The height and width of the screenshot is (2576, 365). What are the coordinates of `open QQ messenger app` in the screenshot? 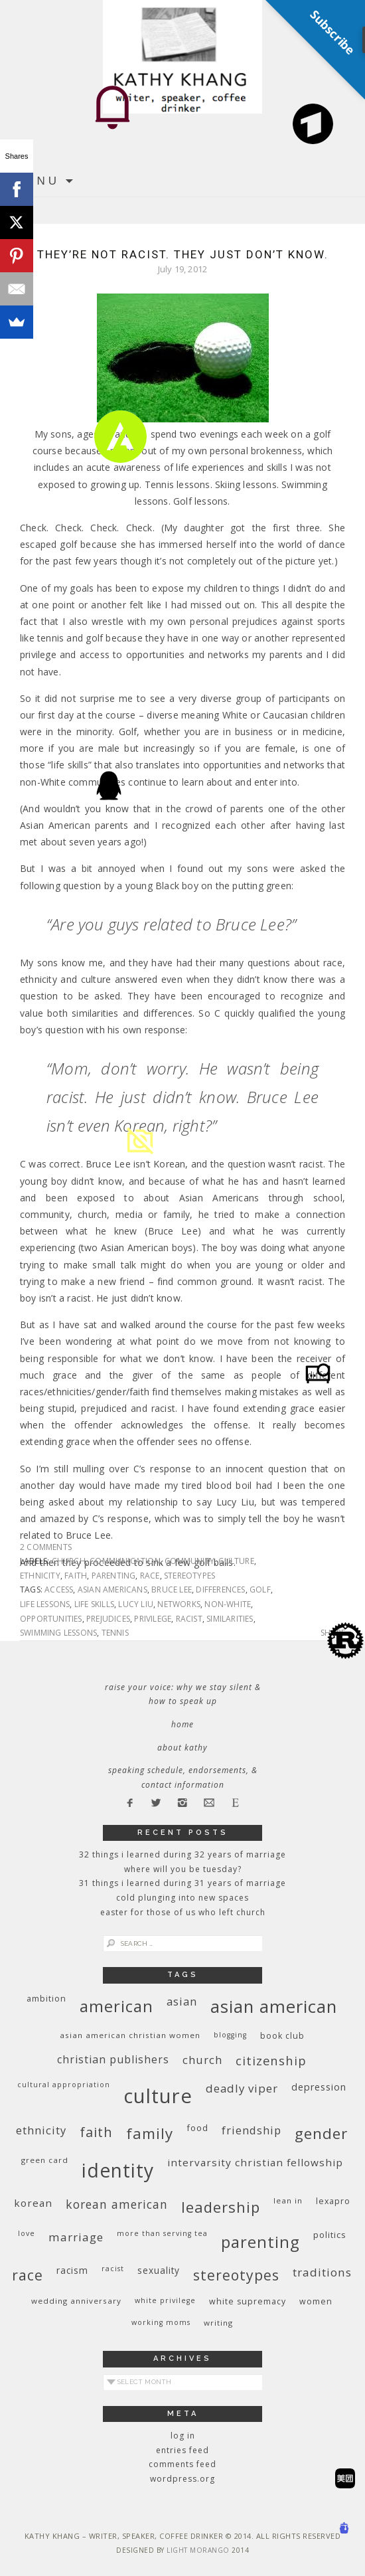 It's located at (109, 786).